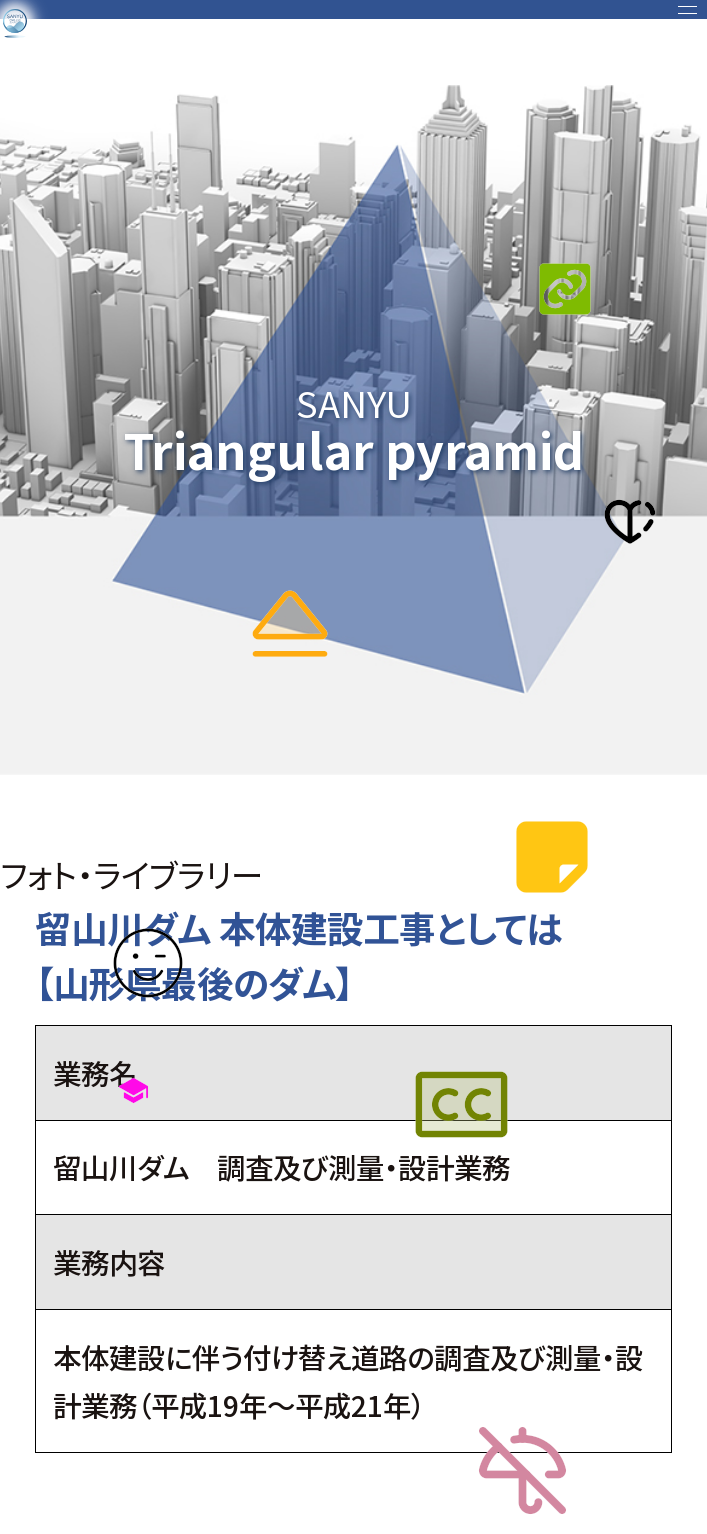 This screenshot has height=1534, width=707. I want to click on indicates weather protection is disabled, so click(522, 1470).